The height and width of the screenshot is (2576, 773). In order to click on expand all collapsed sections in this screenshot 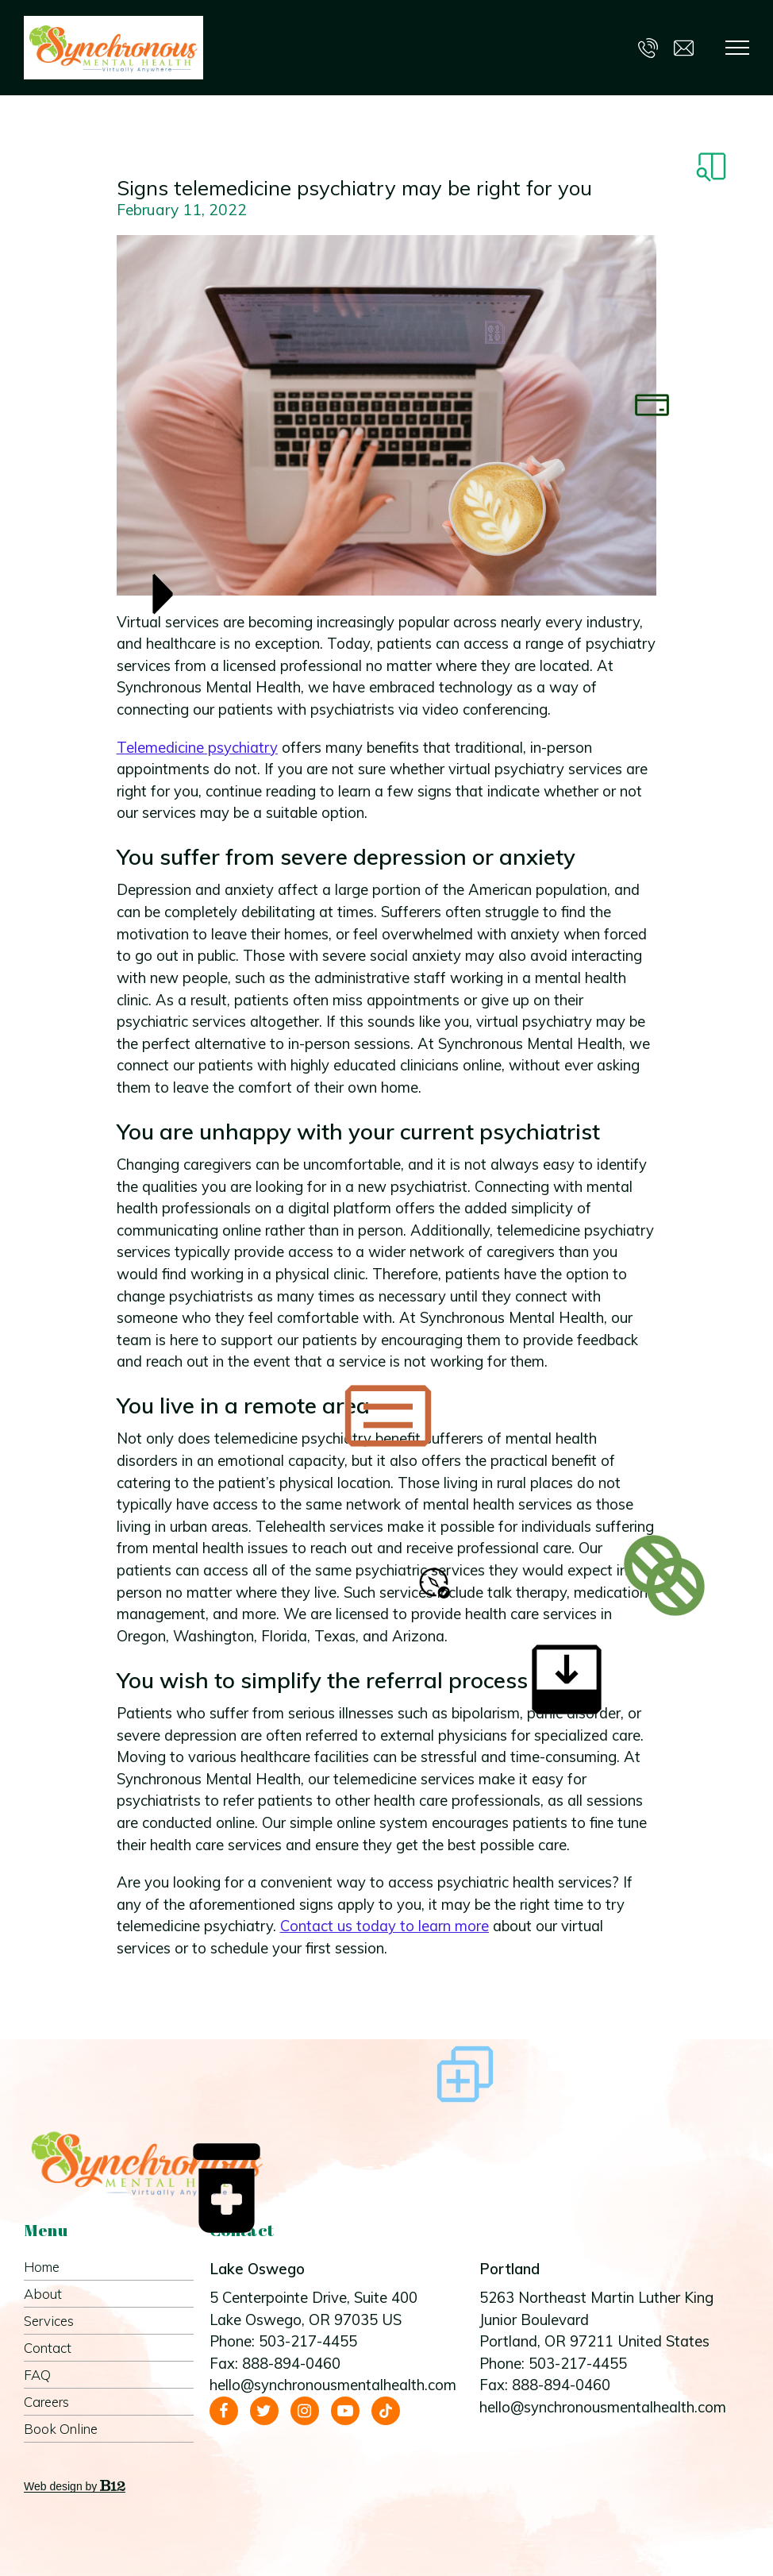, I will do `click(465, 2074)`.